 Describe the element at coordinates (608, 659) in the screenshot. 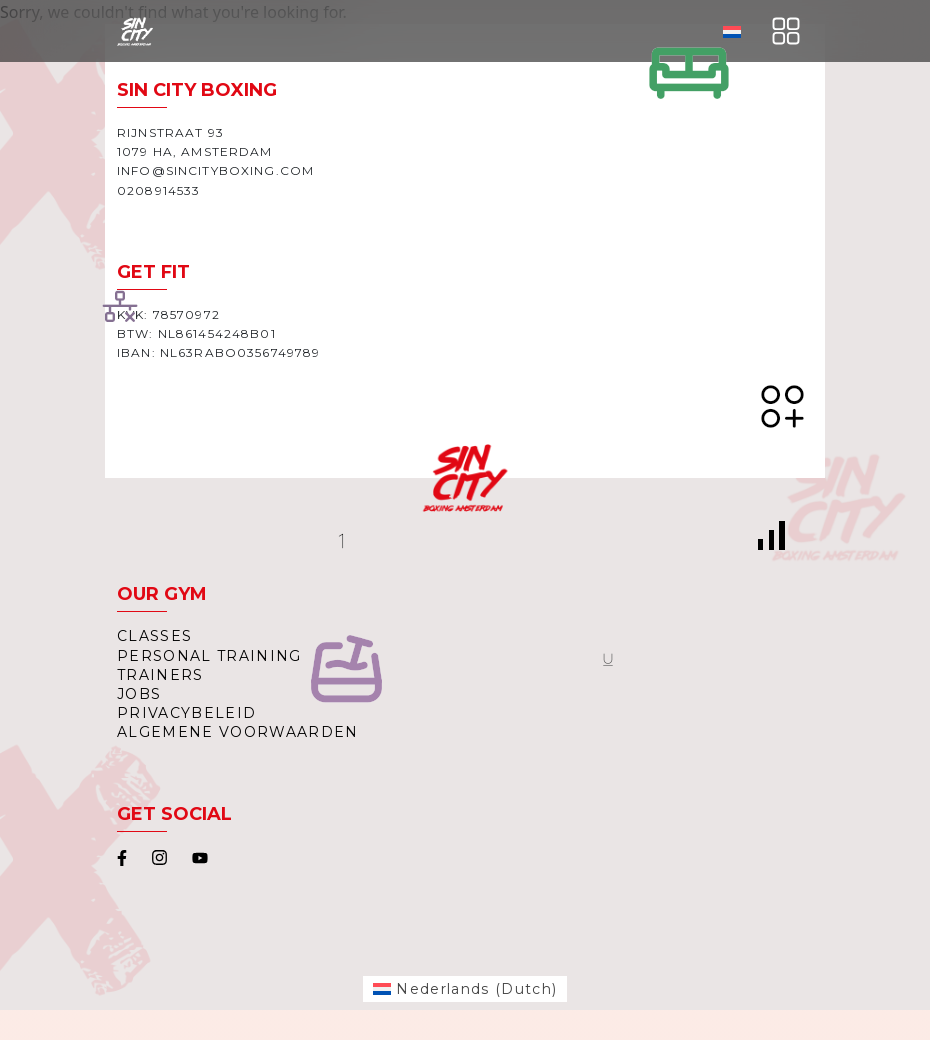

I see `apply underline formatting to selected text` at that location.